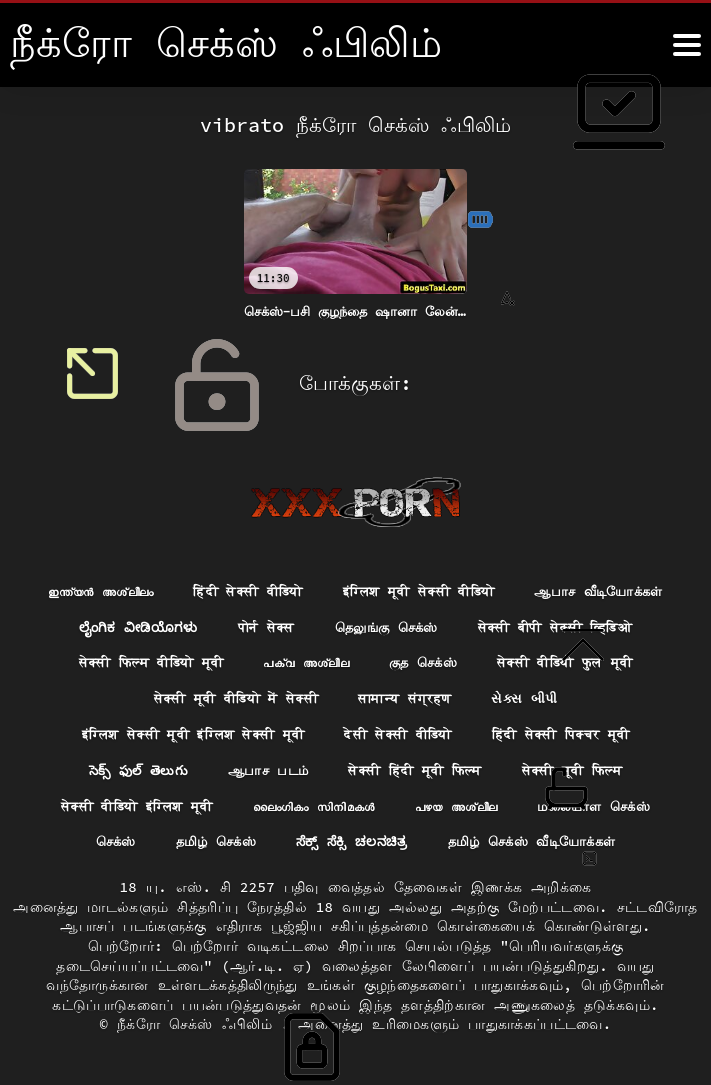  I want to click on device verification complete, so click(619, 112).